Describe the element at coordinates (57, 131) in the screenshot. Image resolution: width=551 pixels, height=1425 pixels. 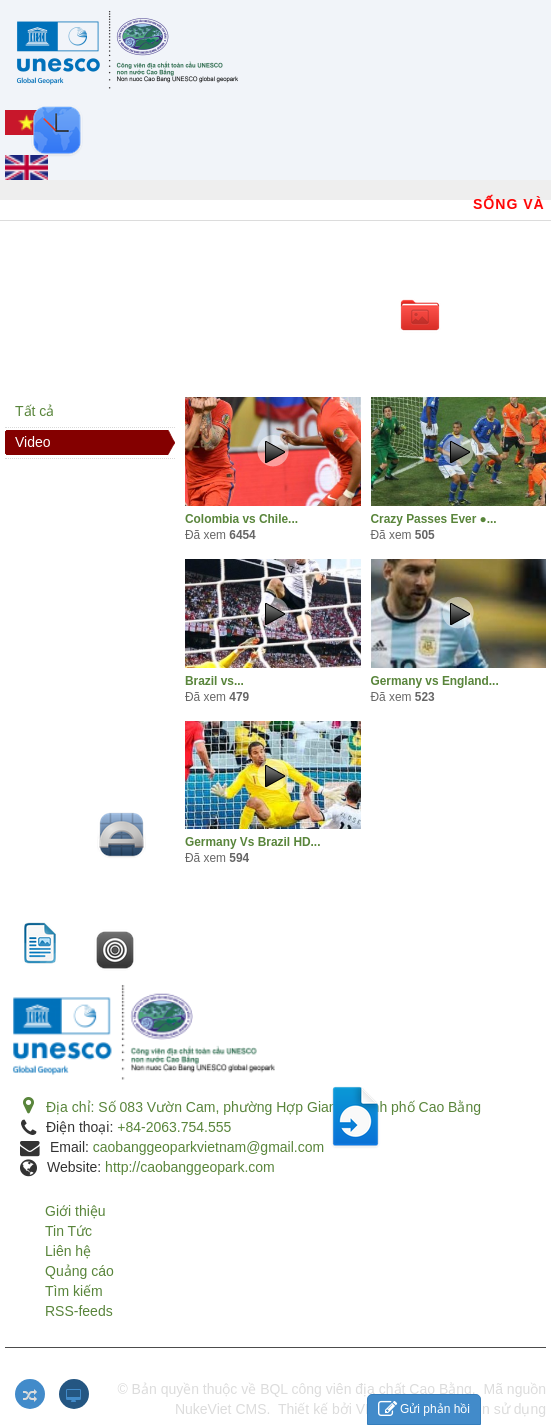
I see `configure network time protocol settings` at that location.